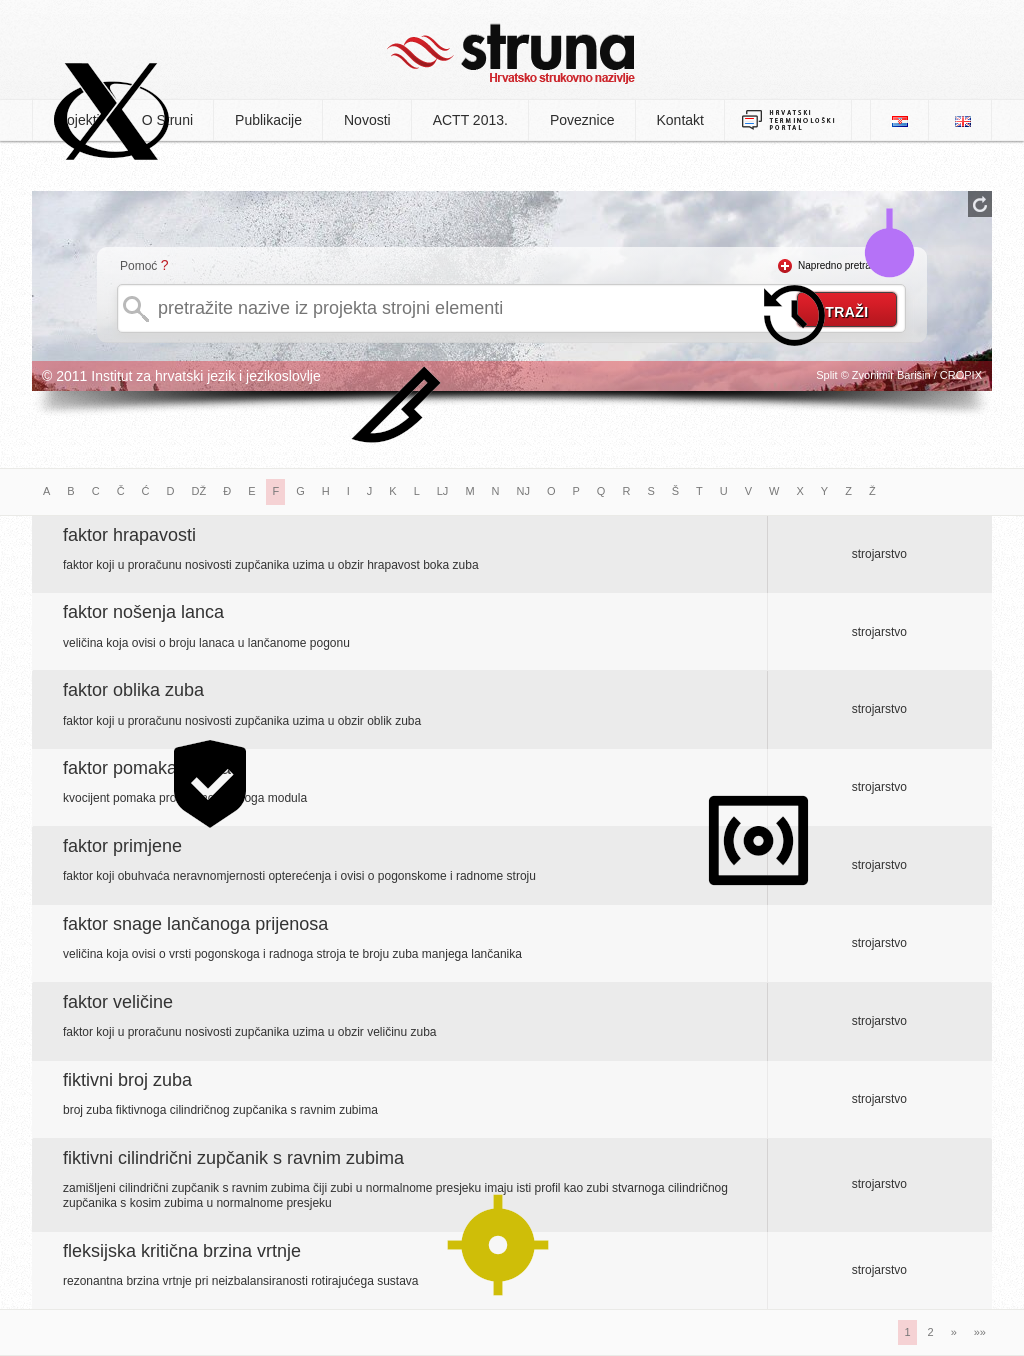 Image resolution: width=1024 pixels, height=1356 pixels. I want to click on link to X.Org Foundation website, so click(111, 111).